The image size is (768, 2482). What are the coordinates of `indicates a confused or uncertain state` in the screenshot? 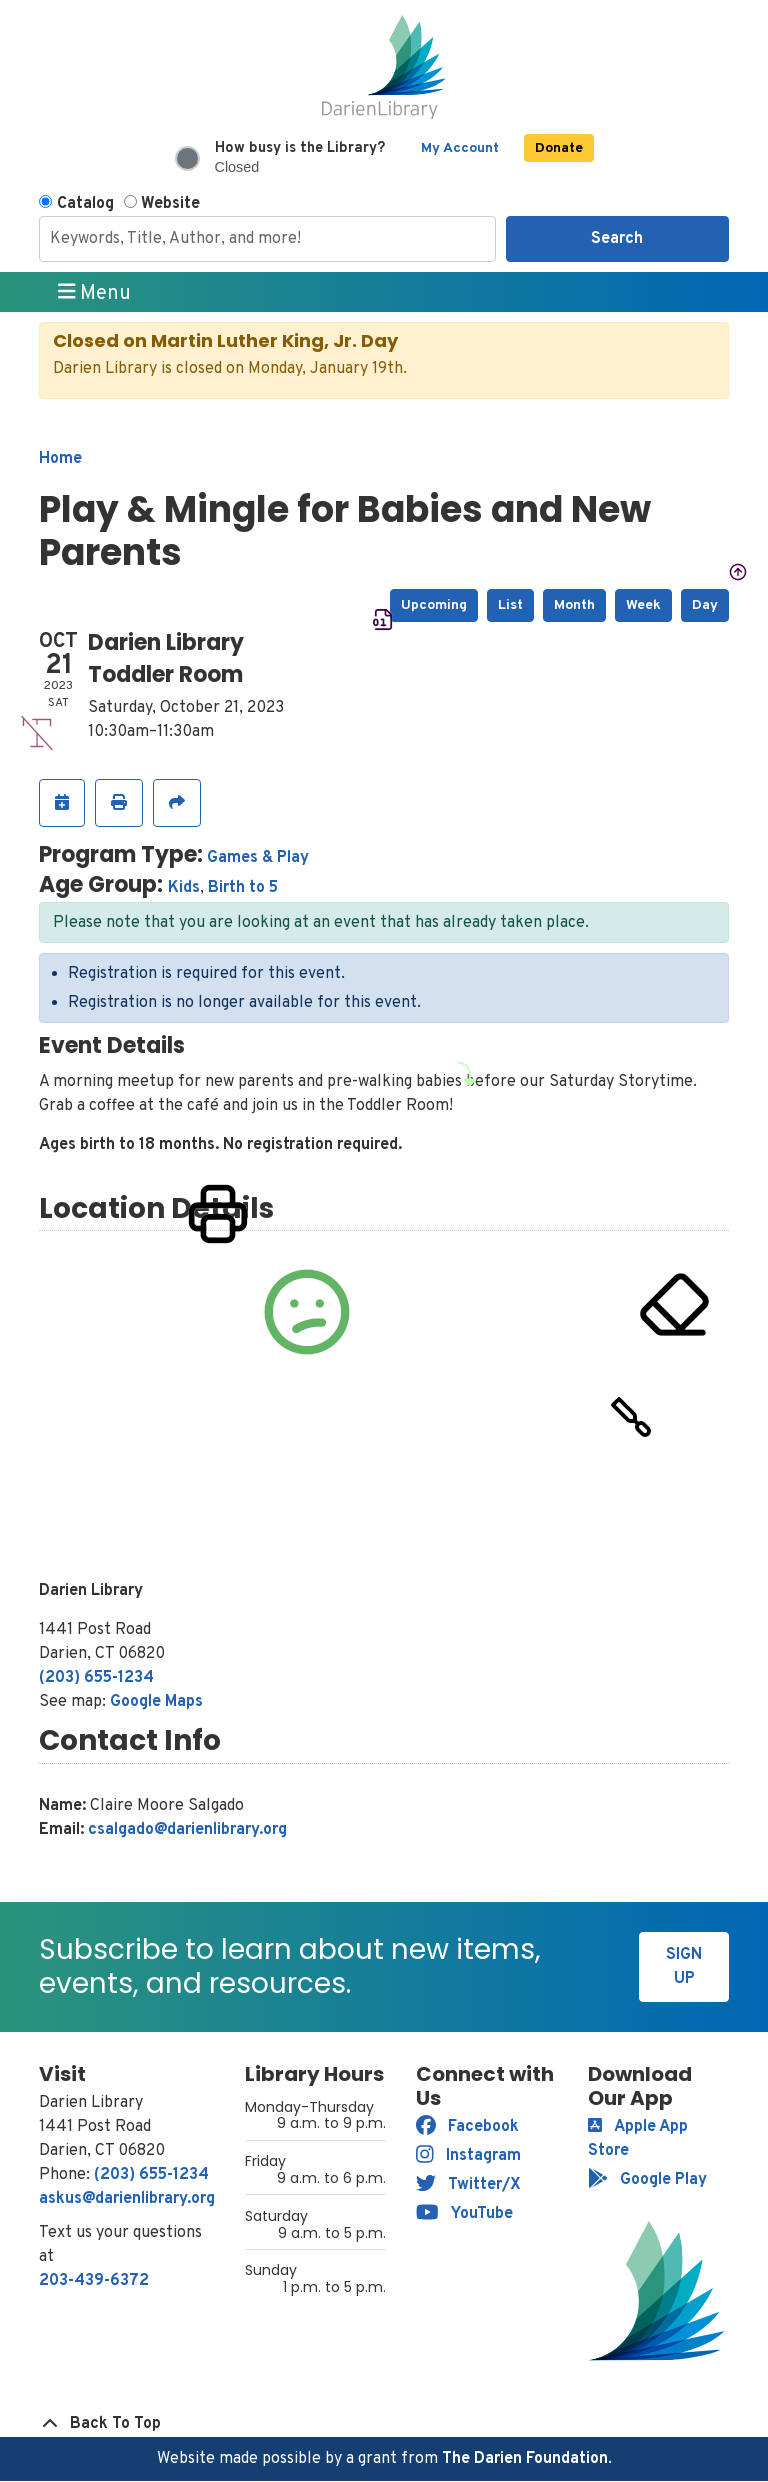 It's located at (307, 1312).